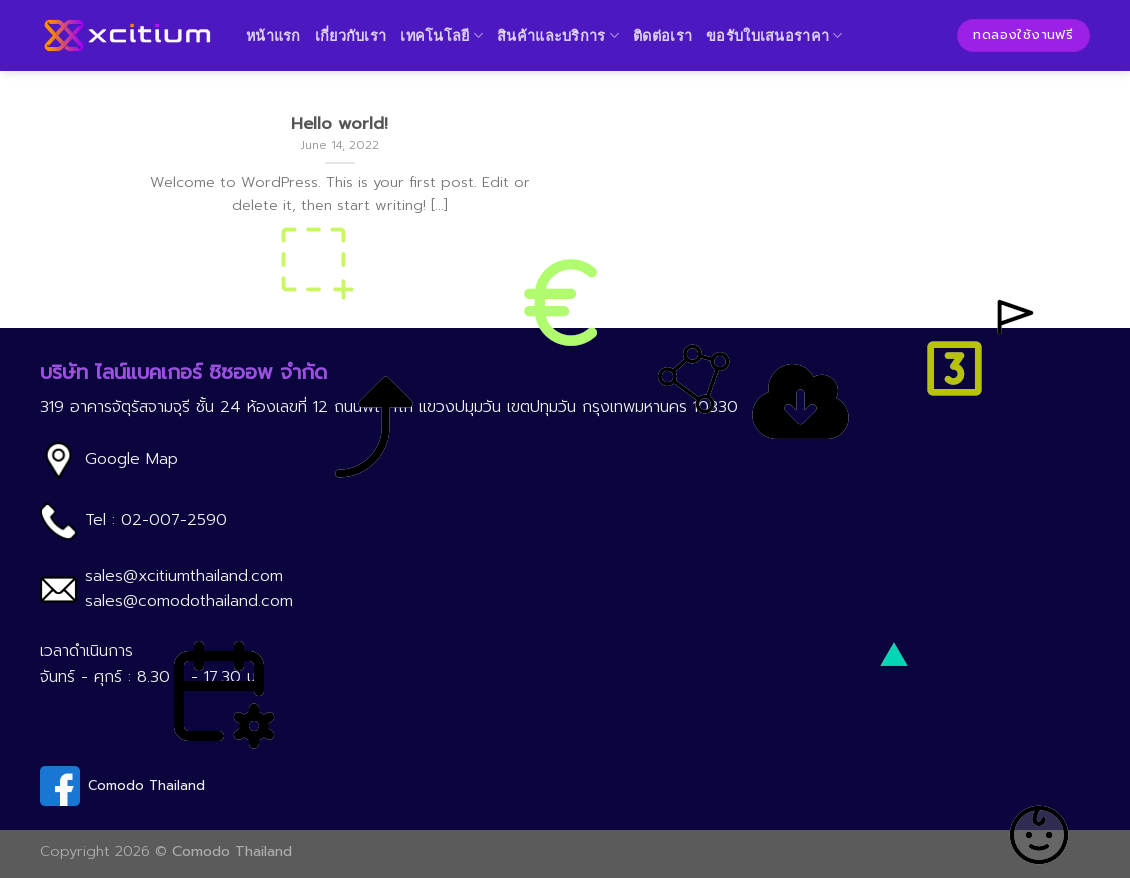 The image size is (1130, 878). What do you see at coordinates (800, 401) in the screenshot?
I see `download file from cloud storage` at bounding box center [800, 401].